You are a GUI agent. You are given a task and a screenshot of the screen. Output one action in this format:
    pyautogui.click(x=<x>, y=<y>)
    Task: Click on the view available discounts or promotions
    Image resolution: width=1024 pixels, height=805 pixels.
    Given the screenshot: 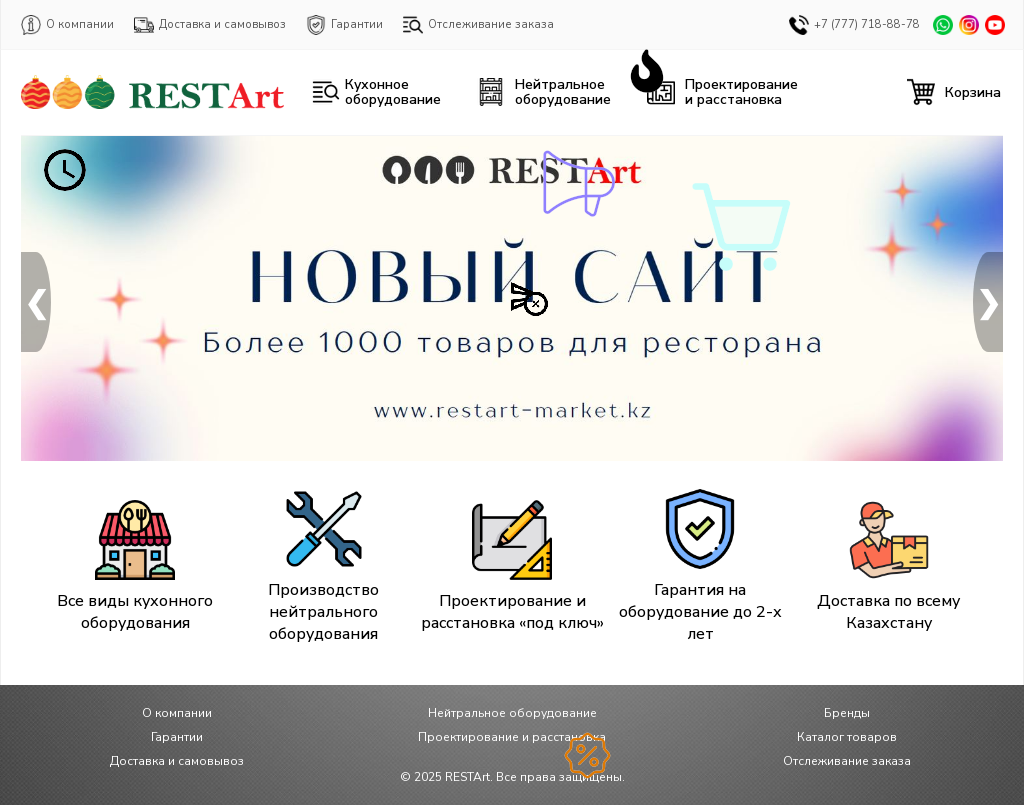 What is the action you would take?
    pyautogui.click(x=587, y=755)
    